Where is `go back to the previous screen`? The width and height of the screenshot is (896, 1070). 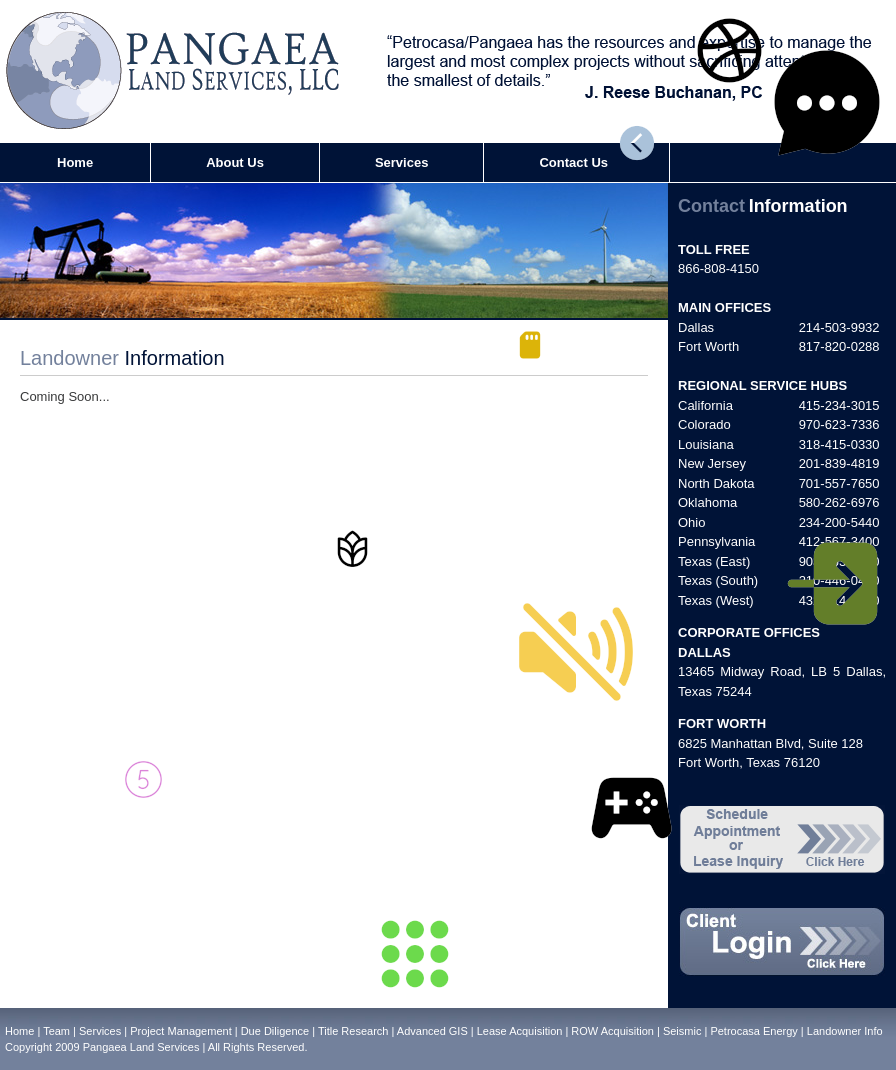 go back to the previous screen is located at coordinates (637, 143).